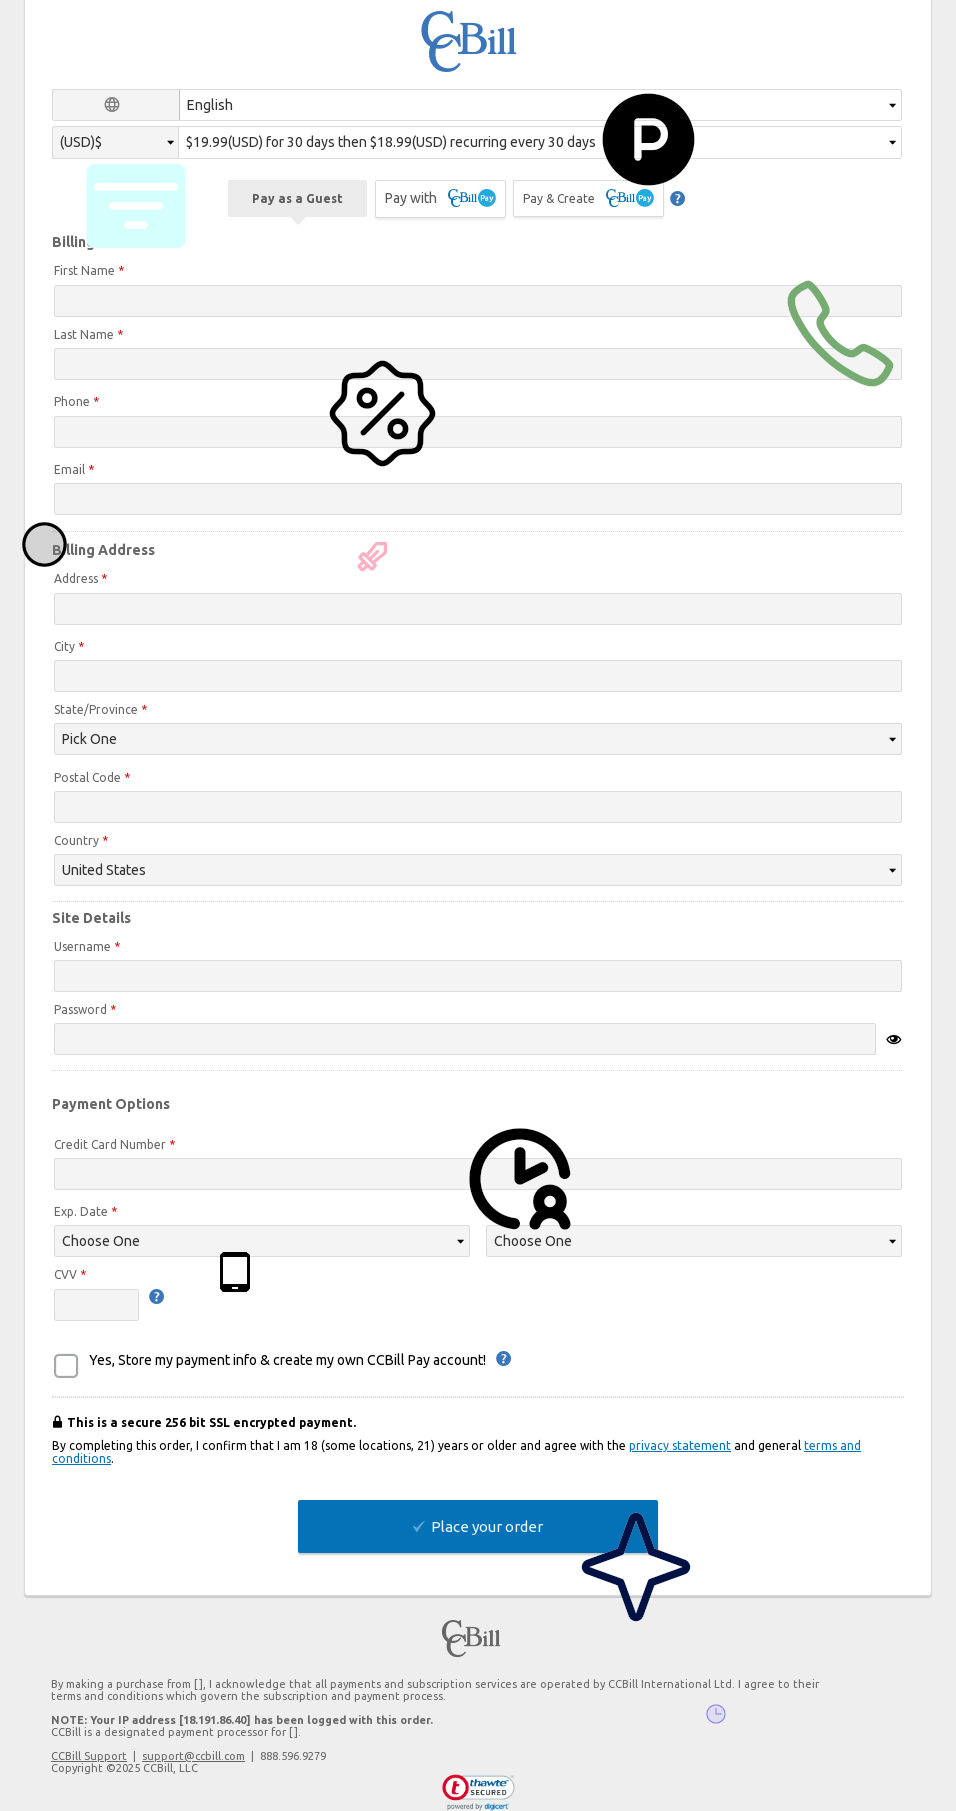 The image size is (956, 1811). What do you see at coordinates (716, 1714) in the screenshot?
I see `view current time` at bounding box center [716, 1714].